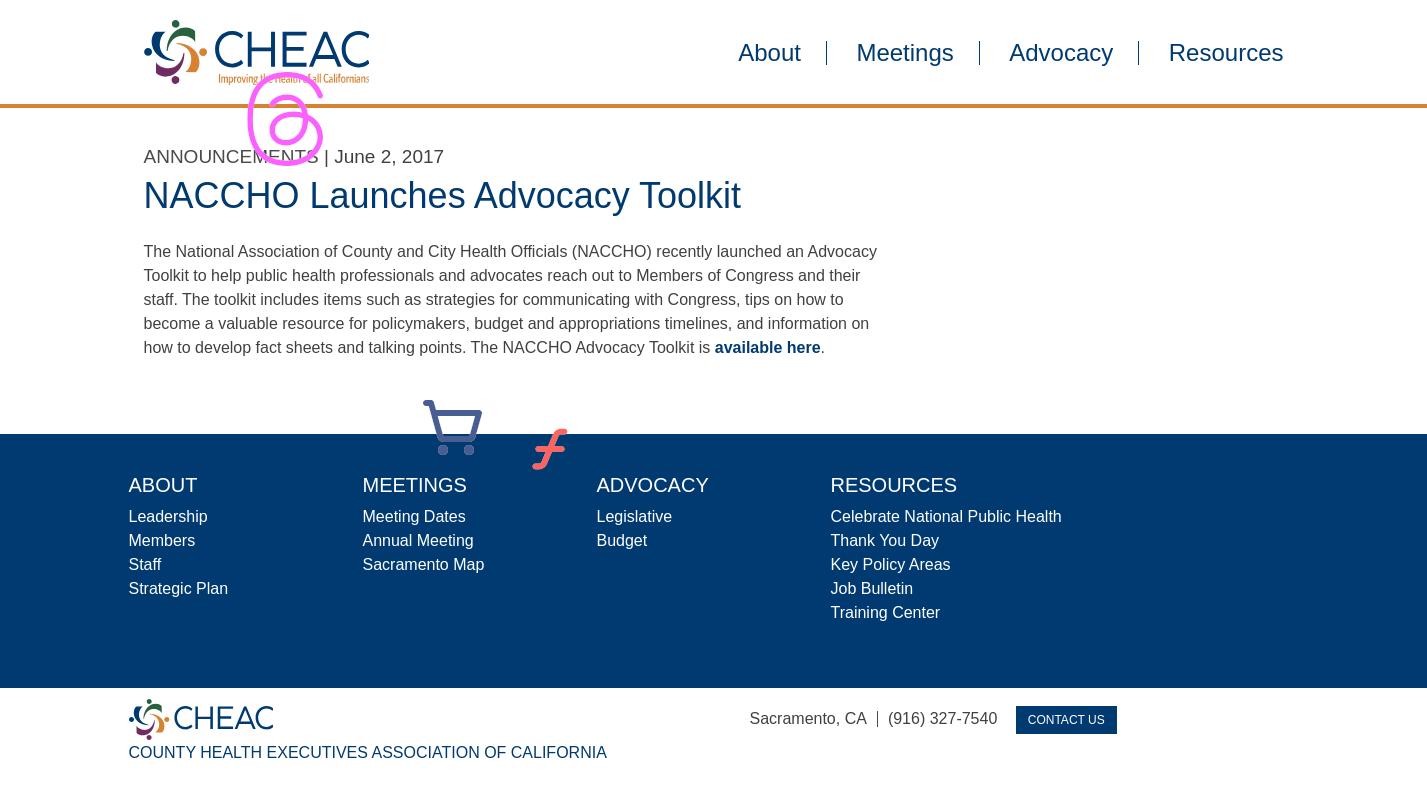  Describe the element at coordinates (287, 119) in the screenshot. I see `open the Threads app` at that location.